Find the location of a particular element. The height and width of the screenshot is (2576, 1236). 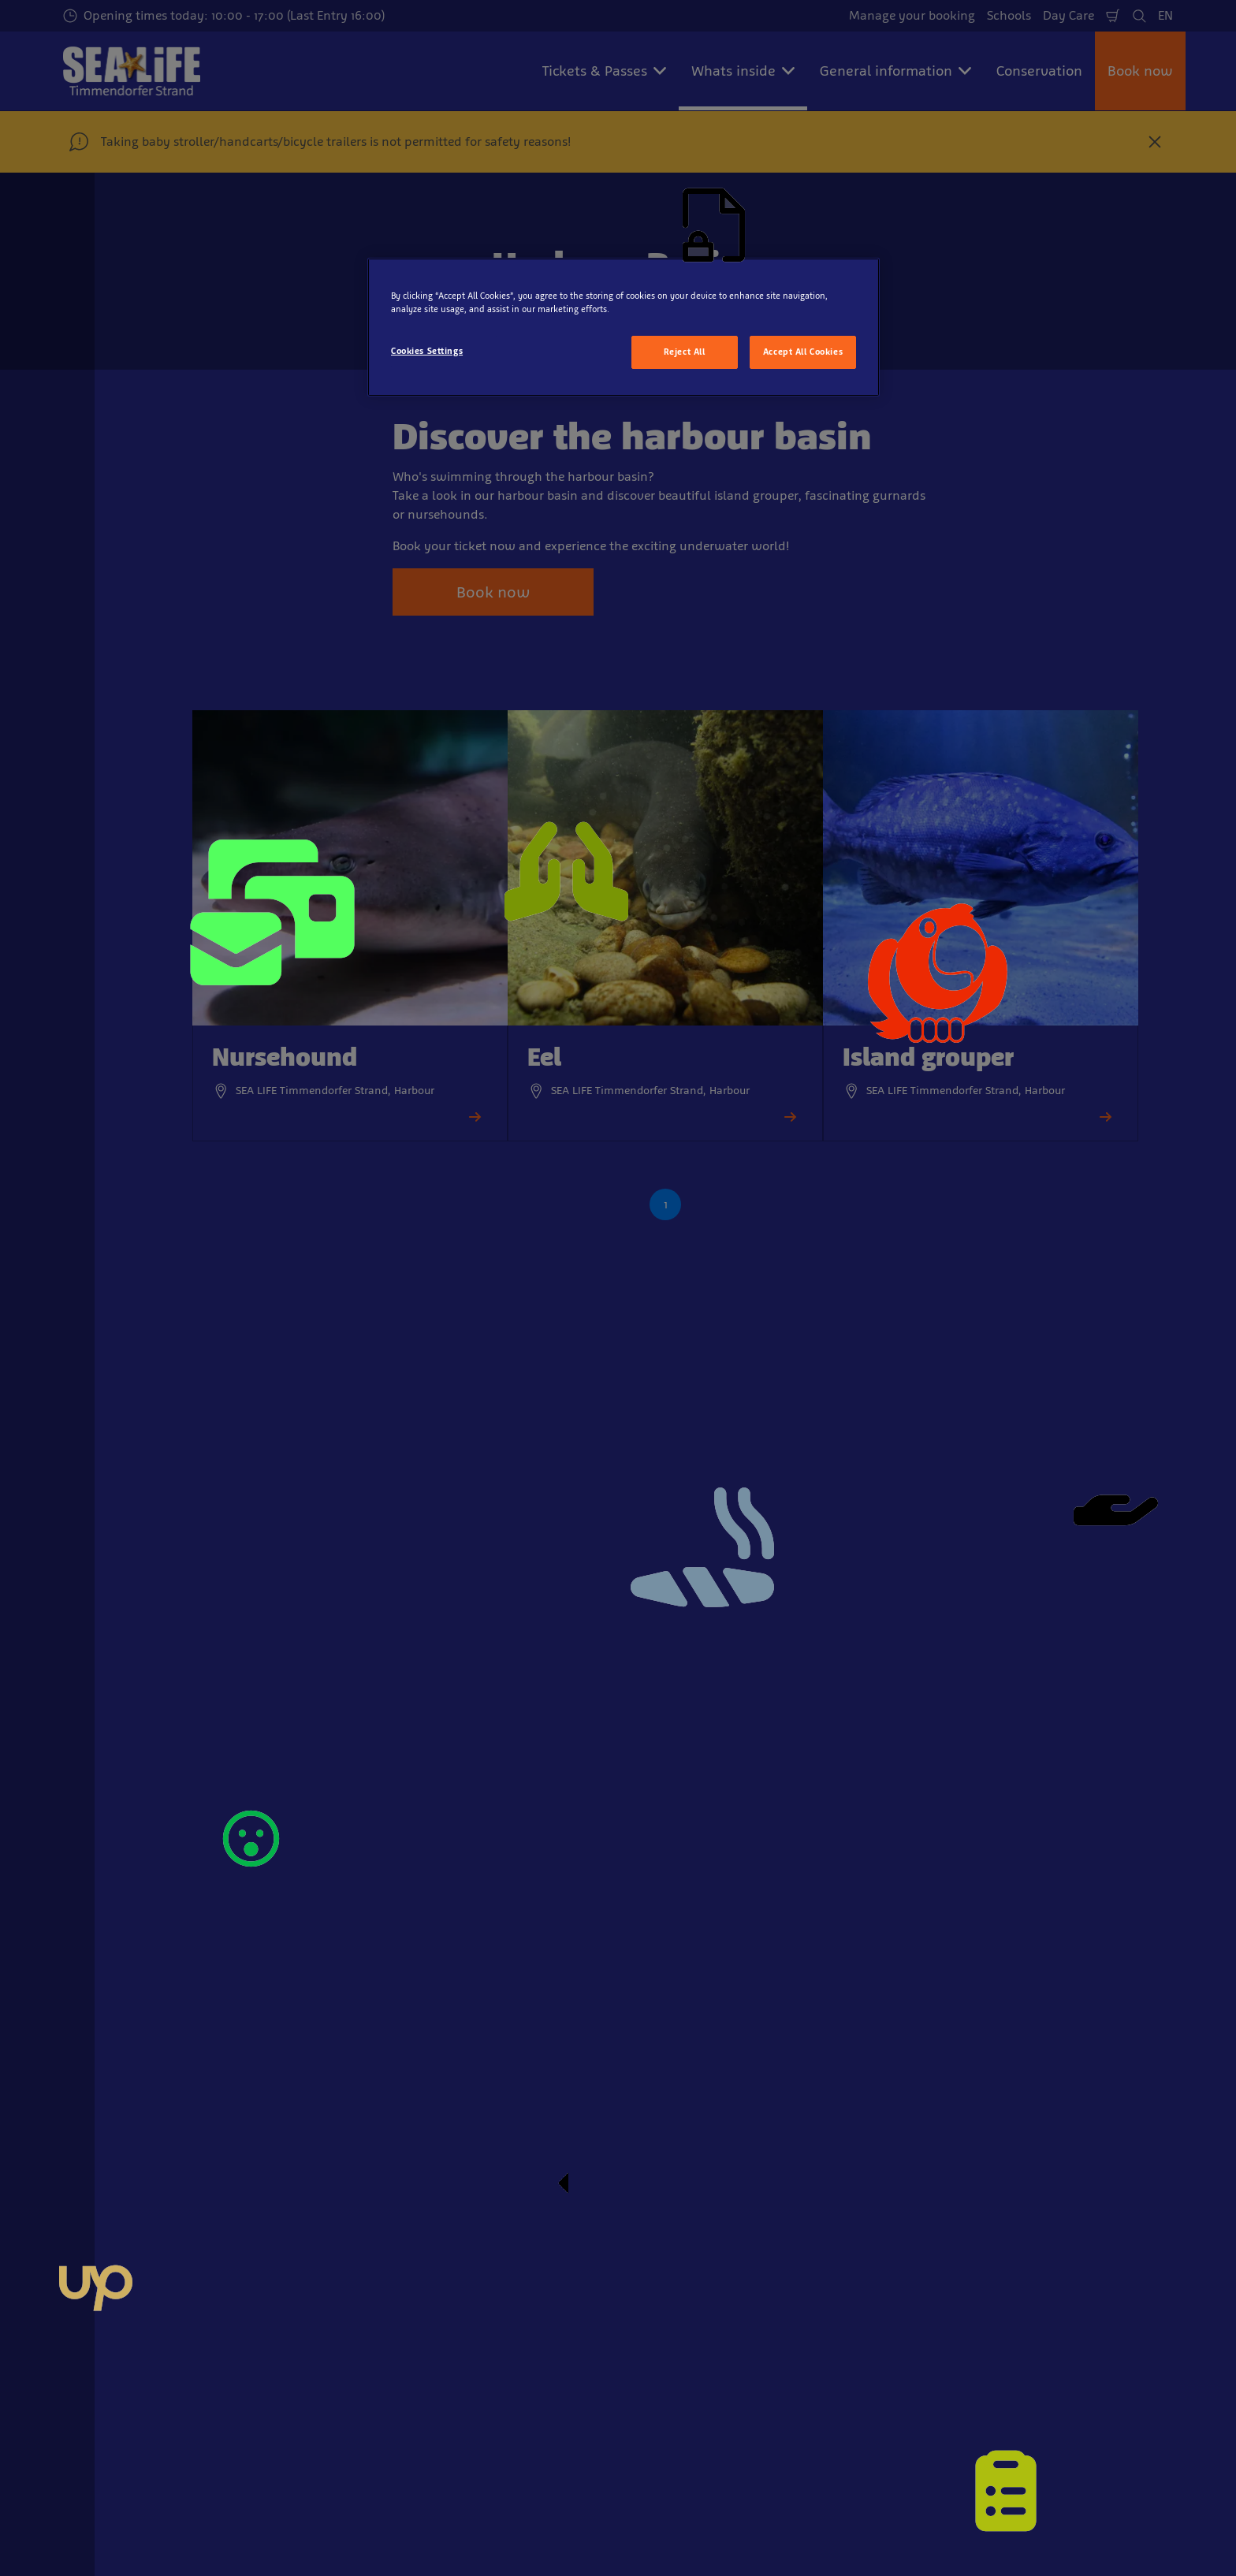

access bulk mail or mass messaging is located at coordinates (272, 912).